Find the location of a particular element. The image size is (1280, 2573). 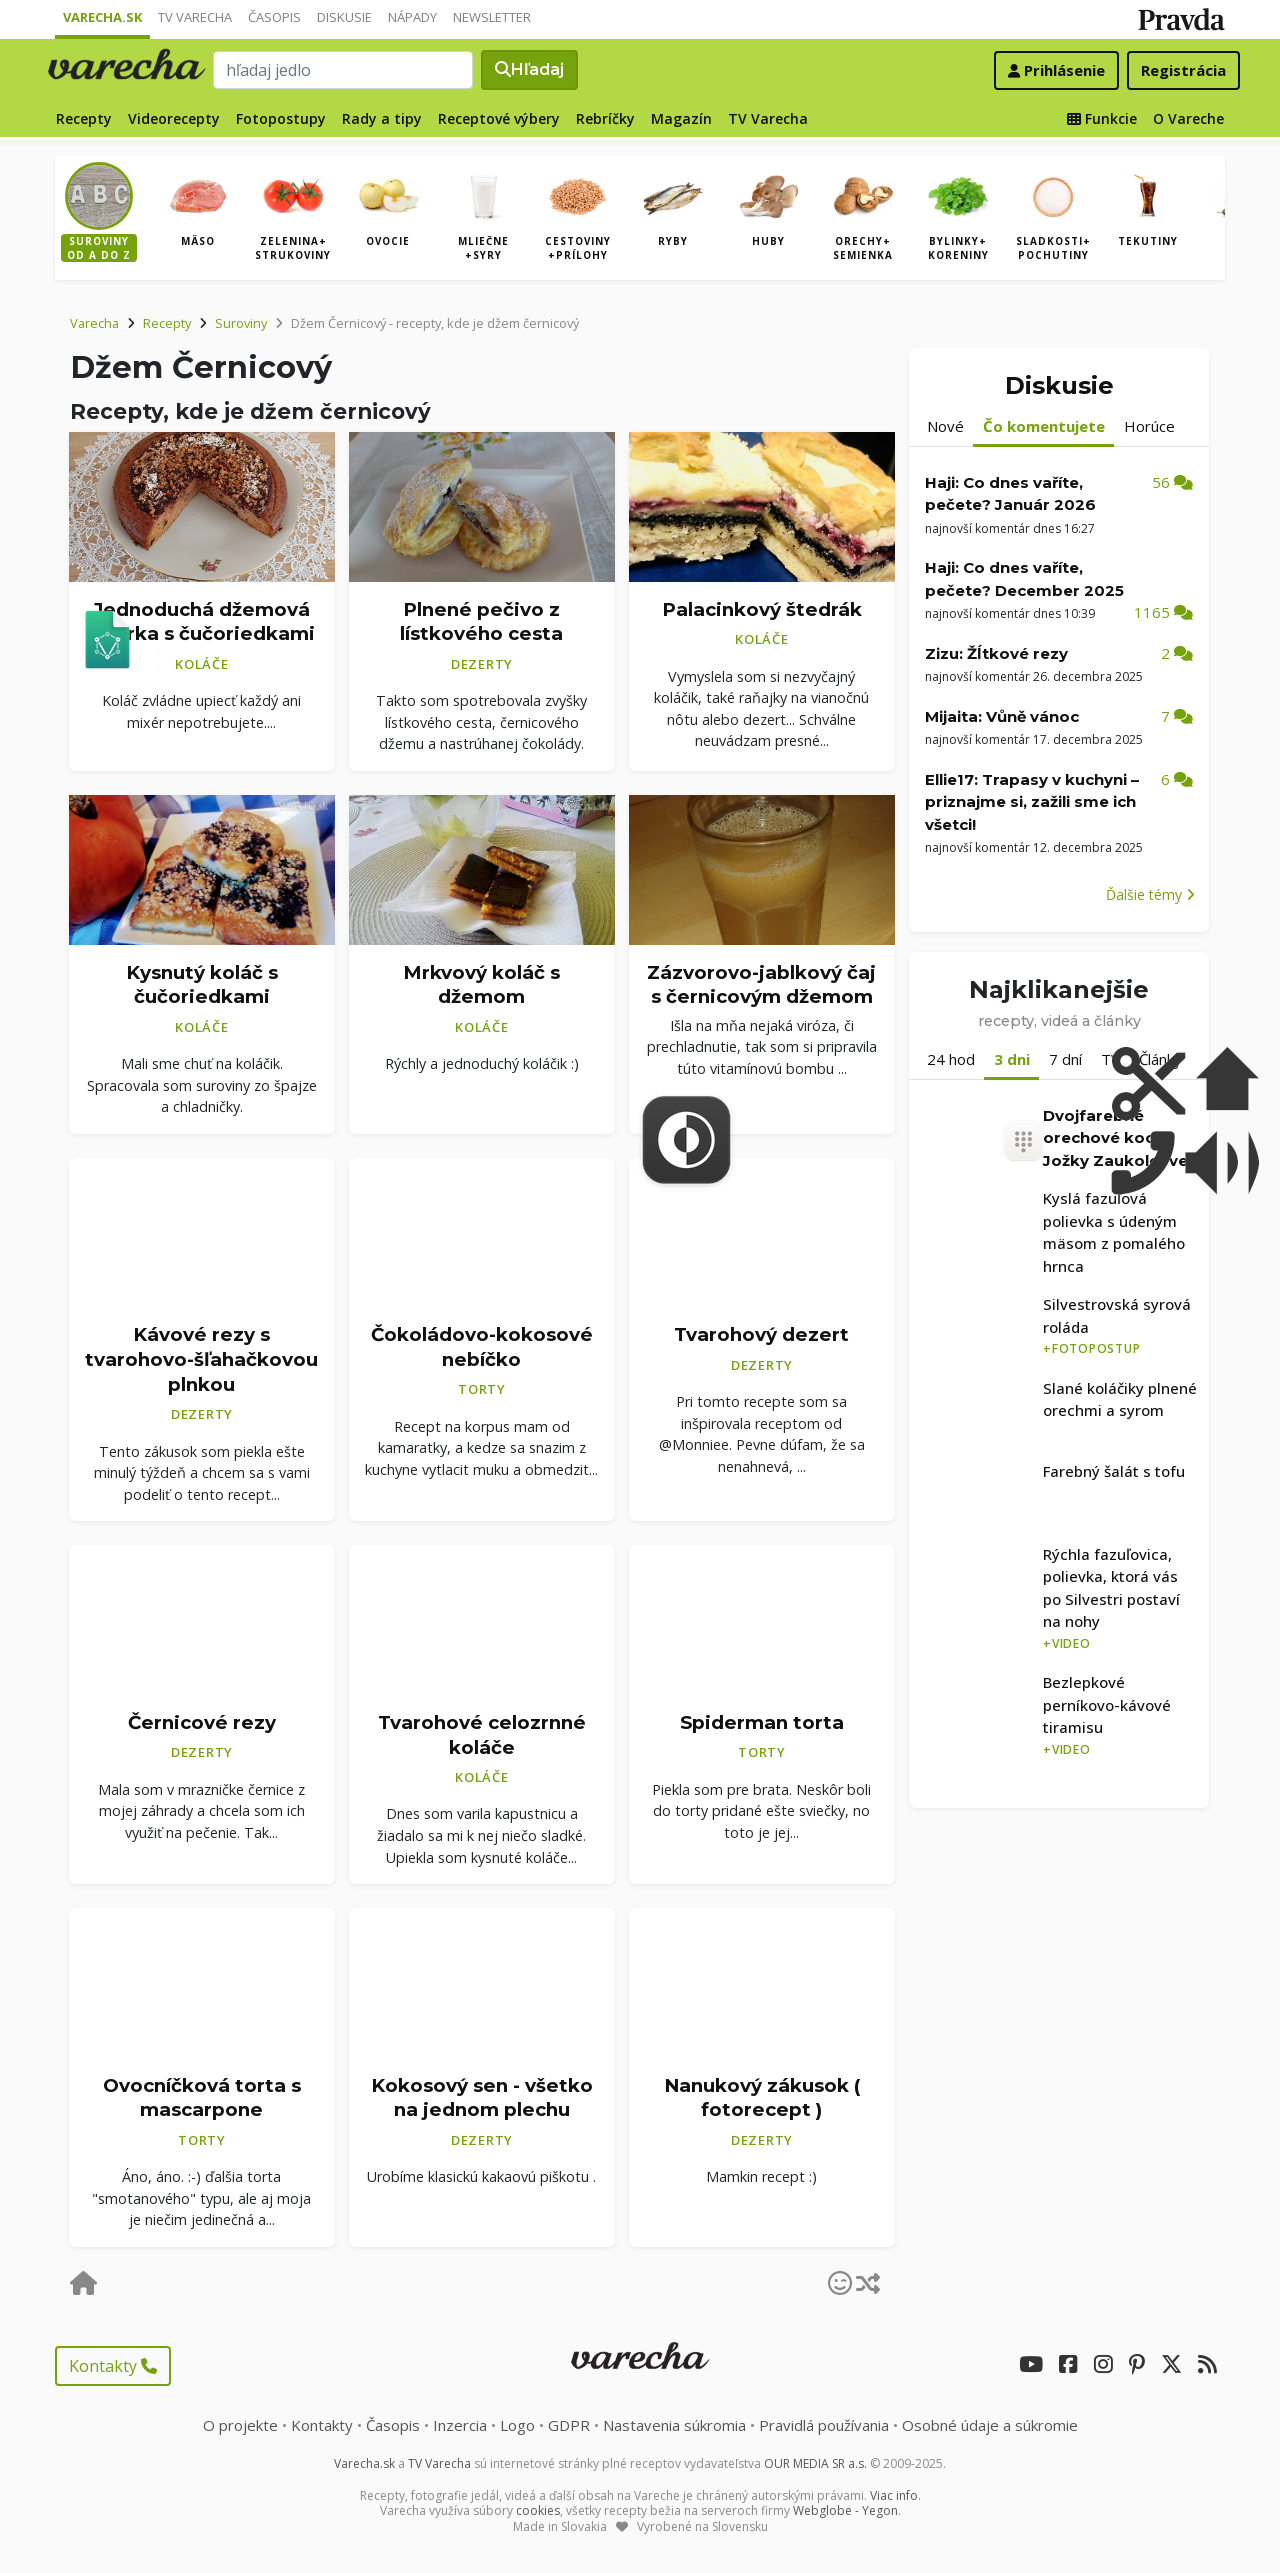

access plasma desktop theme settings is located at coordinates (686, 1141).